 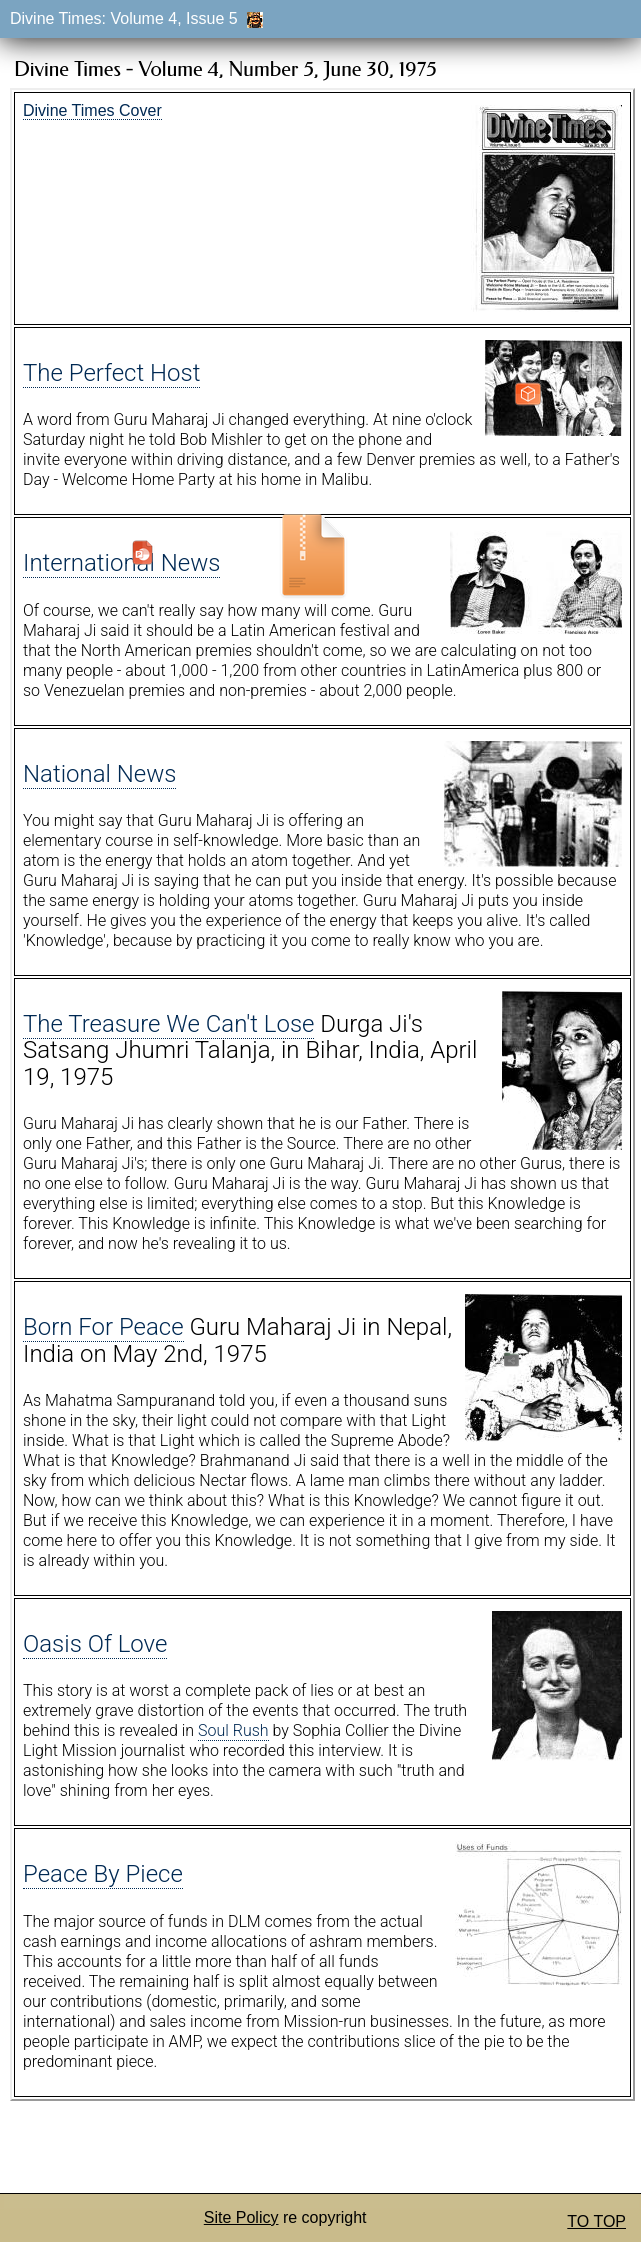 What do you see at coordinates (142, 552) in the screenshot?
I see `a microsoft powerpoint file` at bounding box center [142, 552].